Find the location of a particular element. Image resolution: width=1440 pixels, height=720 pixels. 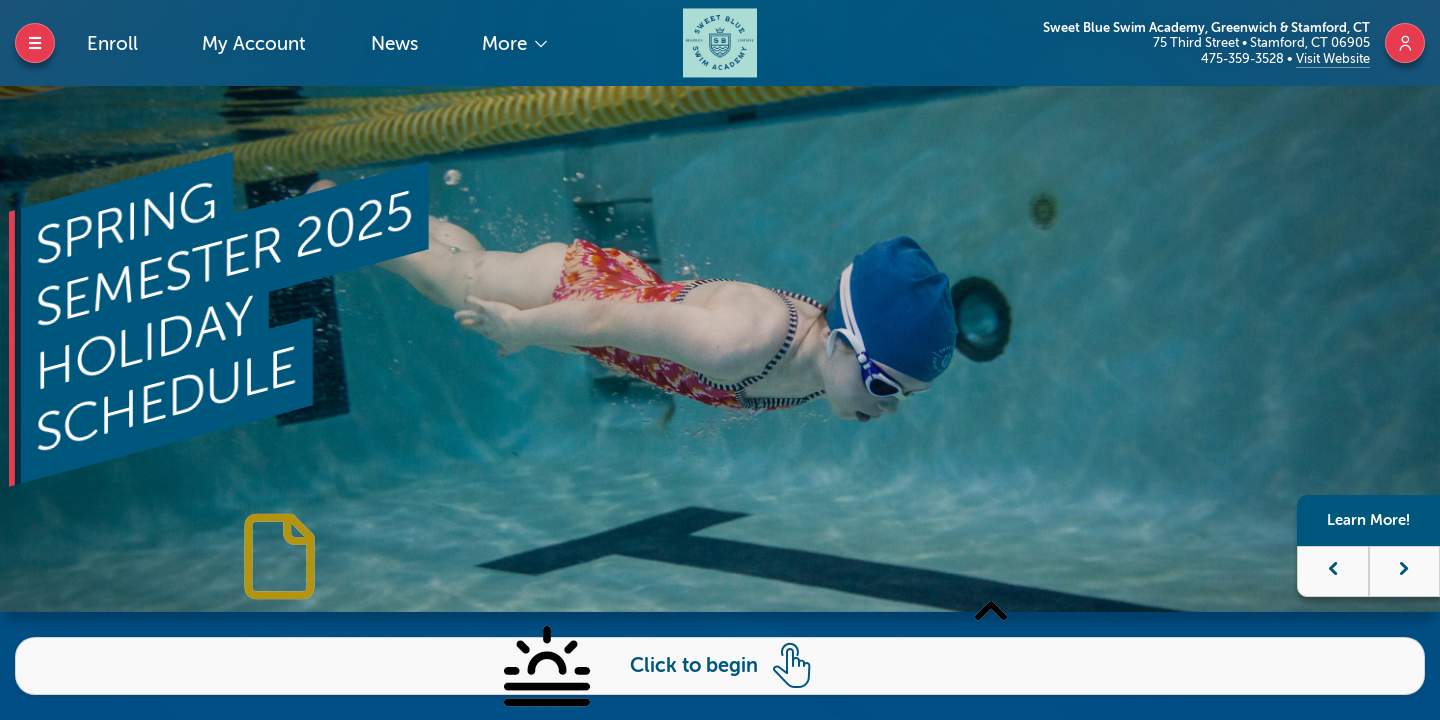

open or view a file is located at coordinates (279, 556).